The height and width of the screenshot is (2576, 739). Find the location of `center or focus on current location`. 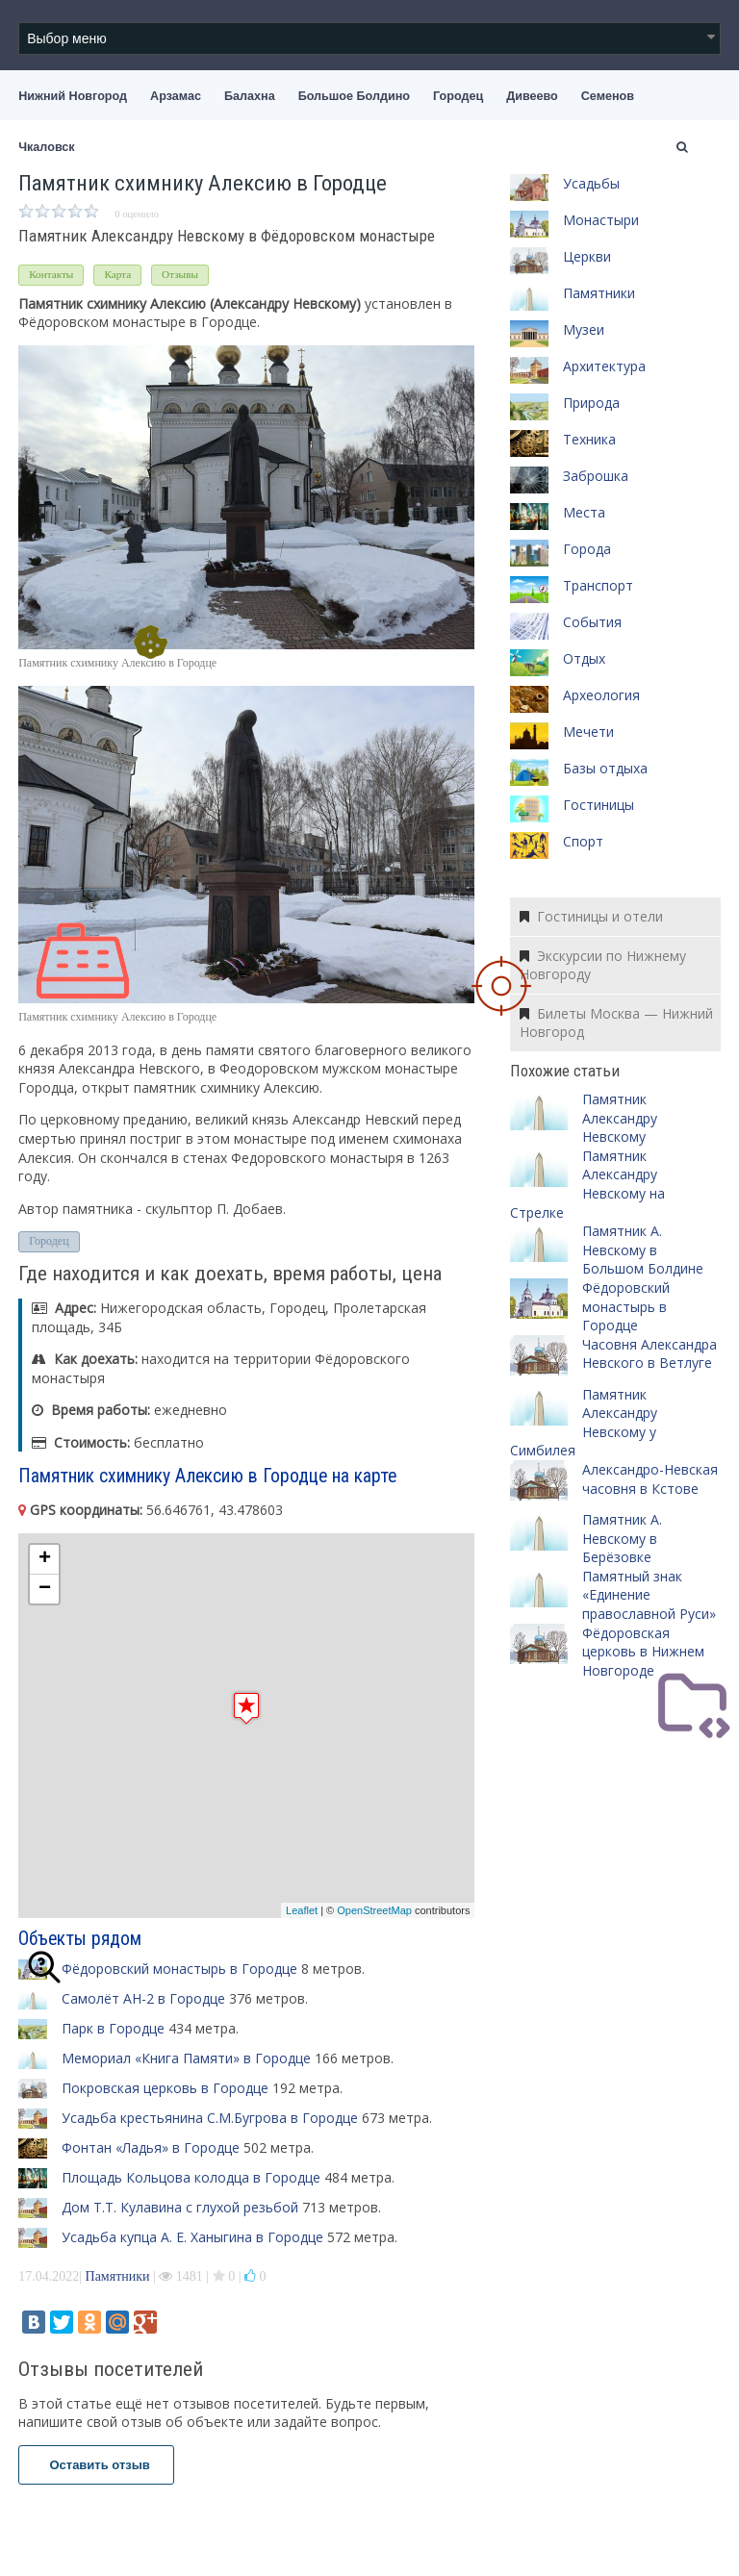

center or focus on current location is located at coordinates (501, 986).